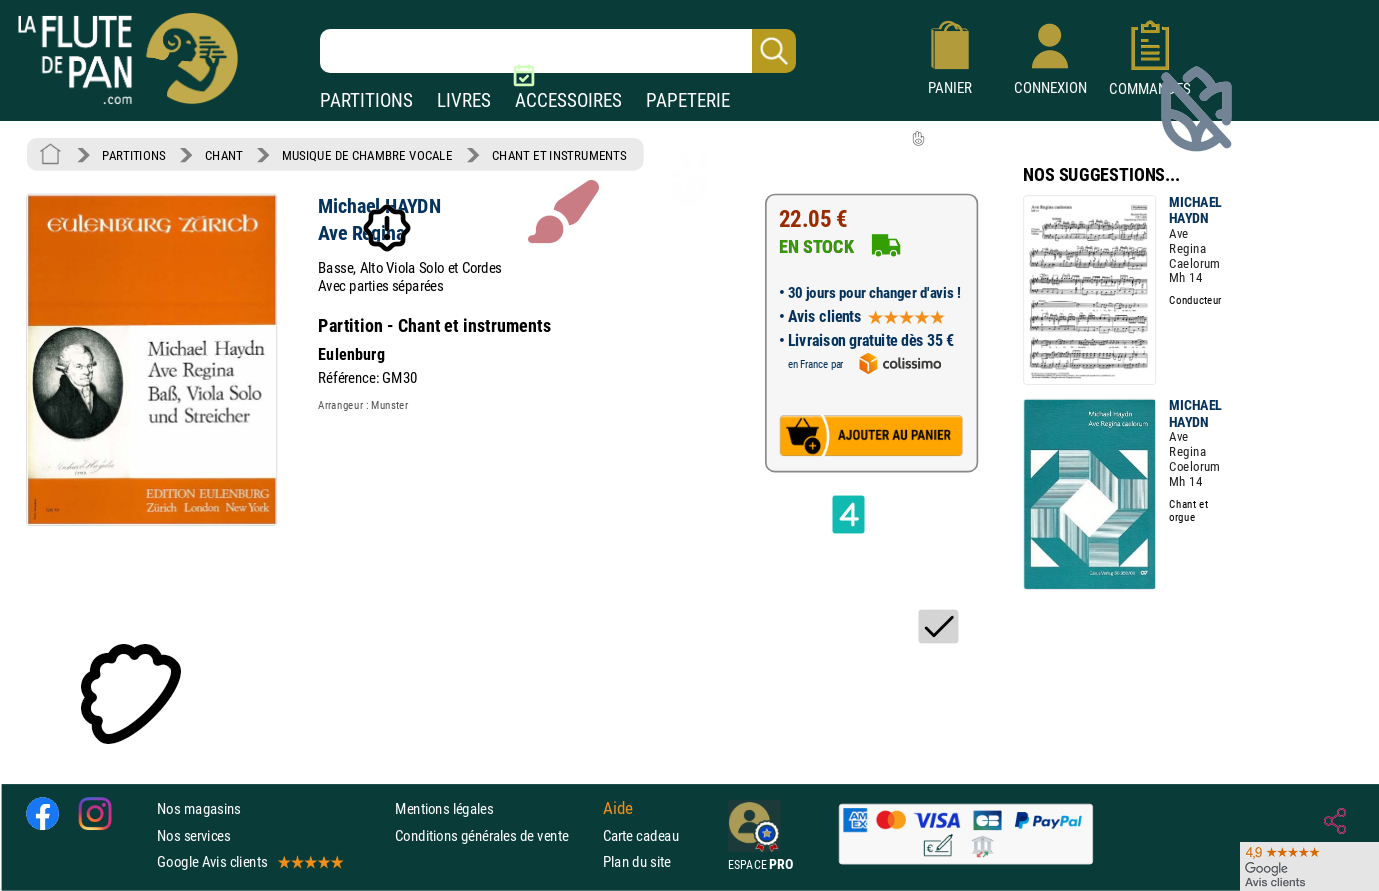 The image size is (1379, 891). What do you see at coordinates (689, 179) in the screenshot?
I see `send a peace sign or friendly gesture` at bounding box center [689, 179].